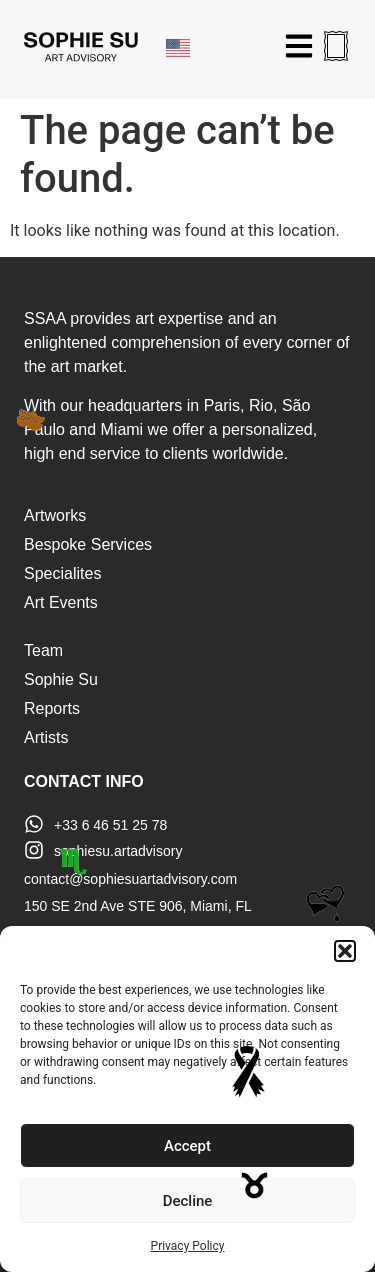  I want to click on view scorpio zodiac sign, so click(73, 862).